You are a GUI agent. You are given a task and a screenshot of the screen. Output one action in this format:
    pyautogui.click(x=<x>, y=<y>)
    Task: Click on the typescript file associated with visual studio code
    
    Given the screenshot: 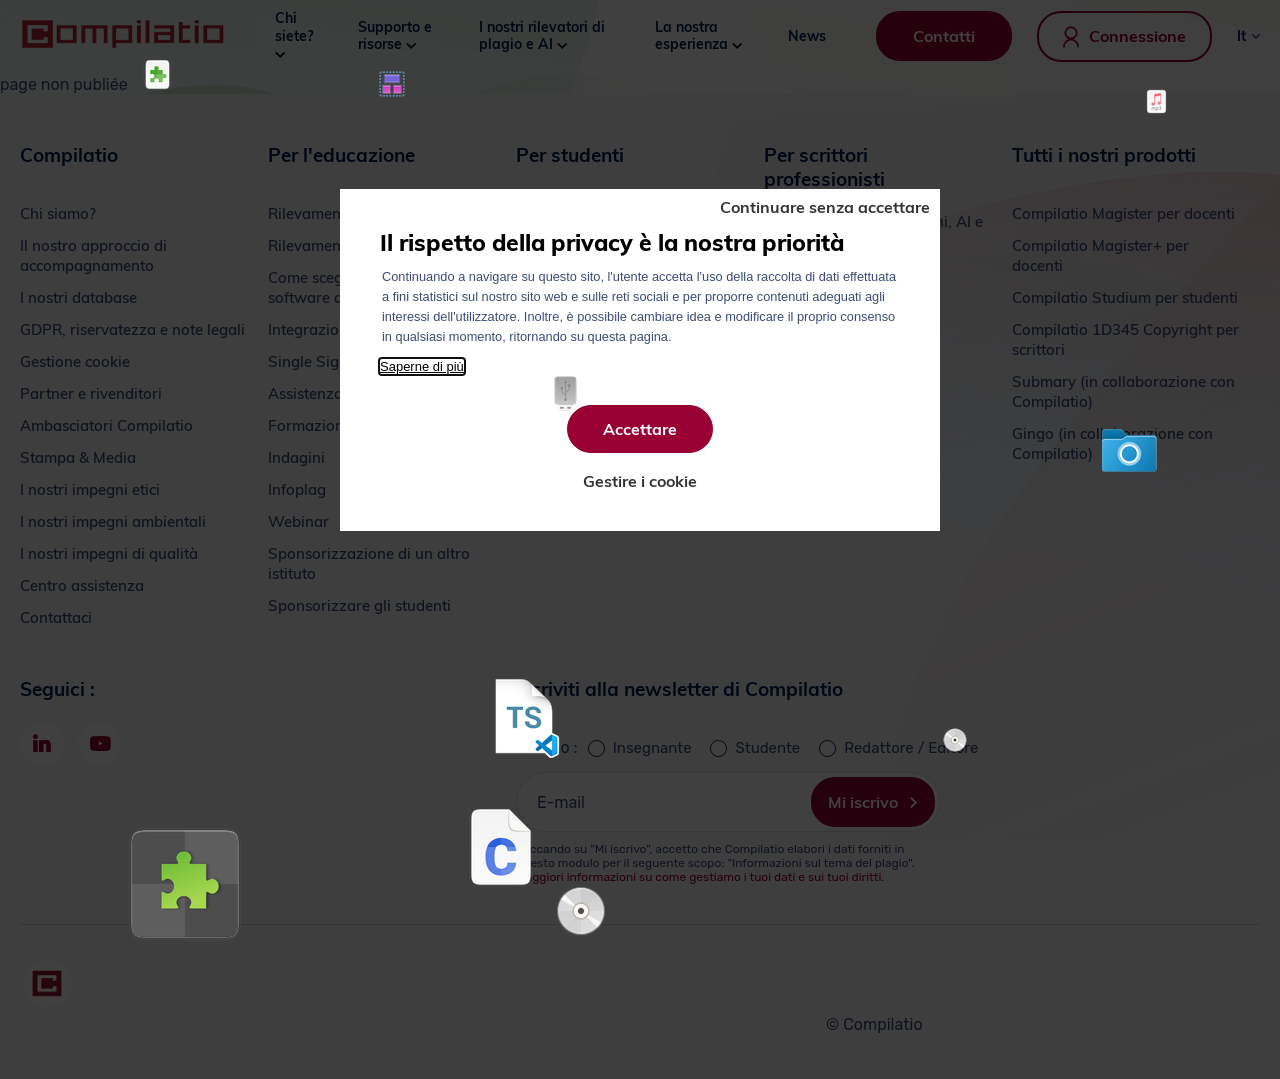 What is the action you would take?
    pyautogui.click(x=524, y=718)
    